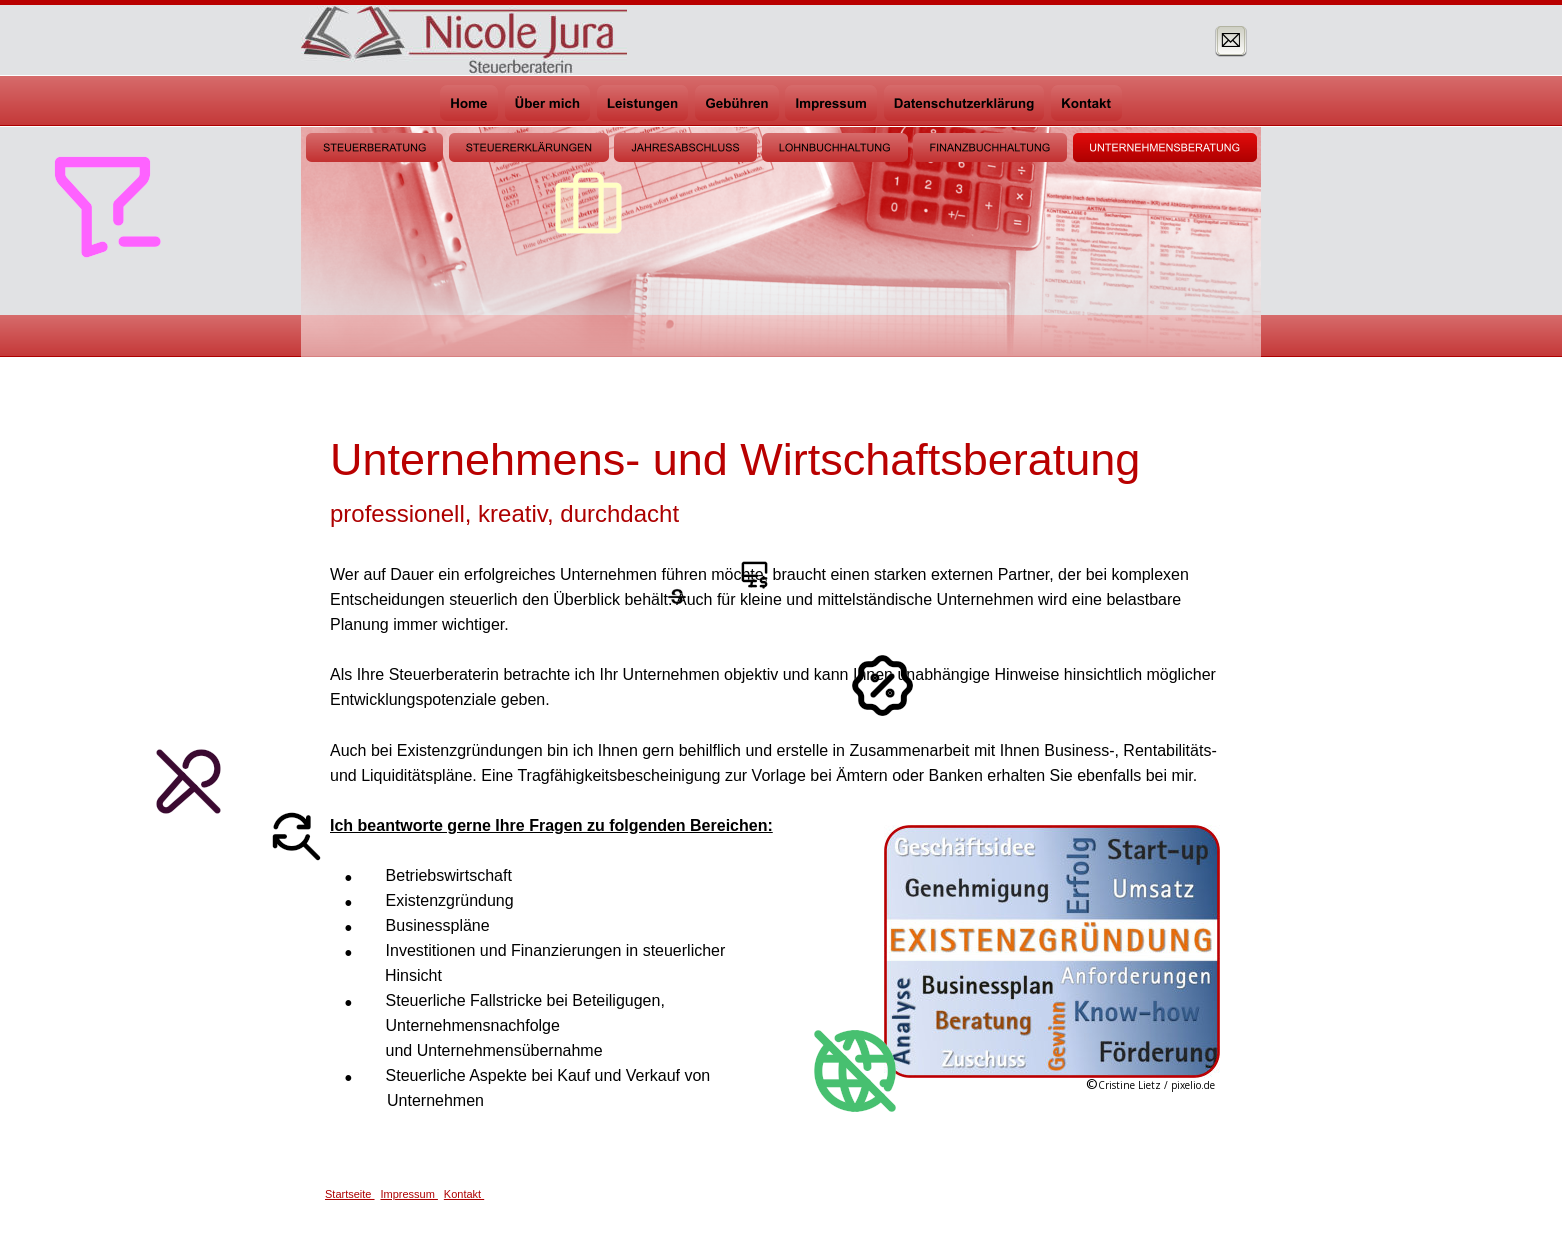  Describe the element at coordinates (855, 1071) in the screenshot. I see `disable internet or web access` at that location.